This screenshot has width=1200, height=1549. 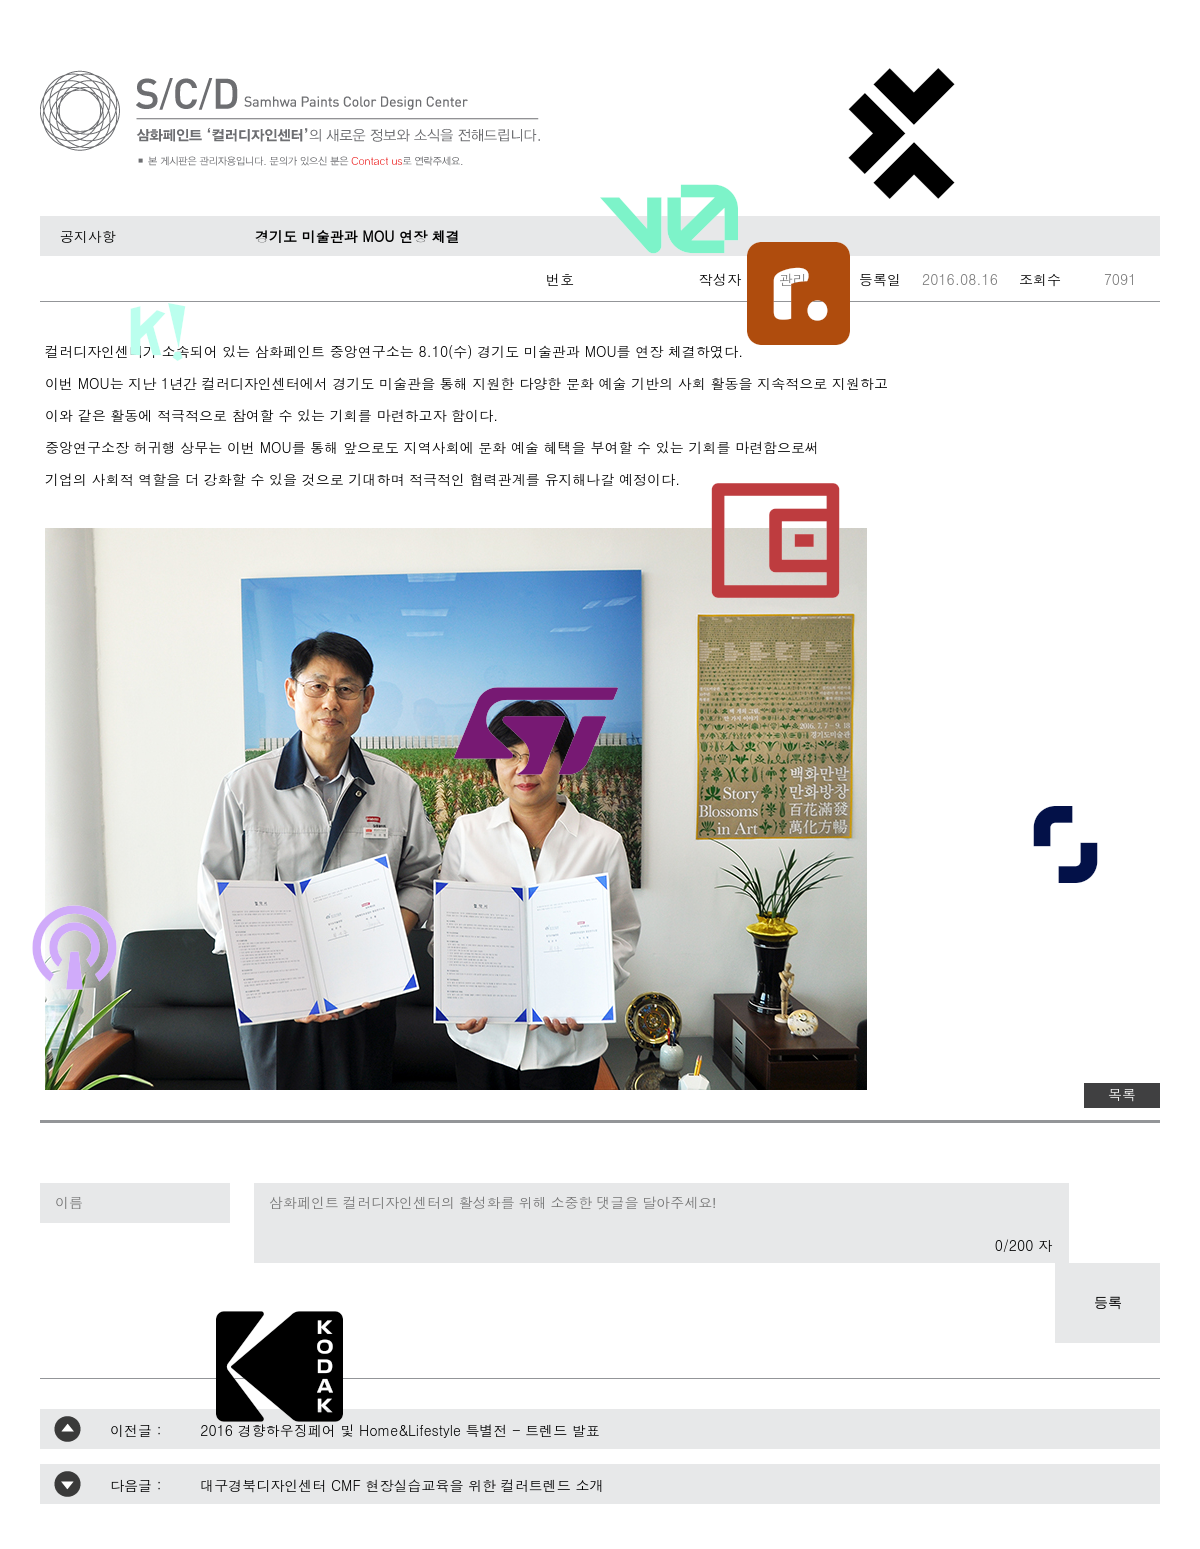 What do you see at coordinates (1065, 844) in the screenshot?
I see `shutterstock logo` at bounding box center [1065, 844].